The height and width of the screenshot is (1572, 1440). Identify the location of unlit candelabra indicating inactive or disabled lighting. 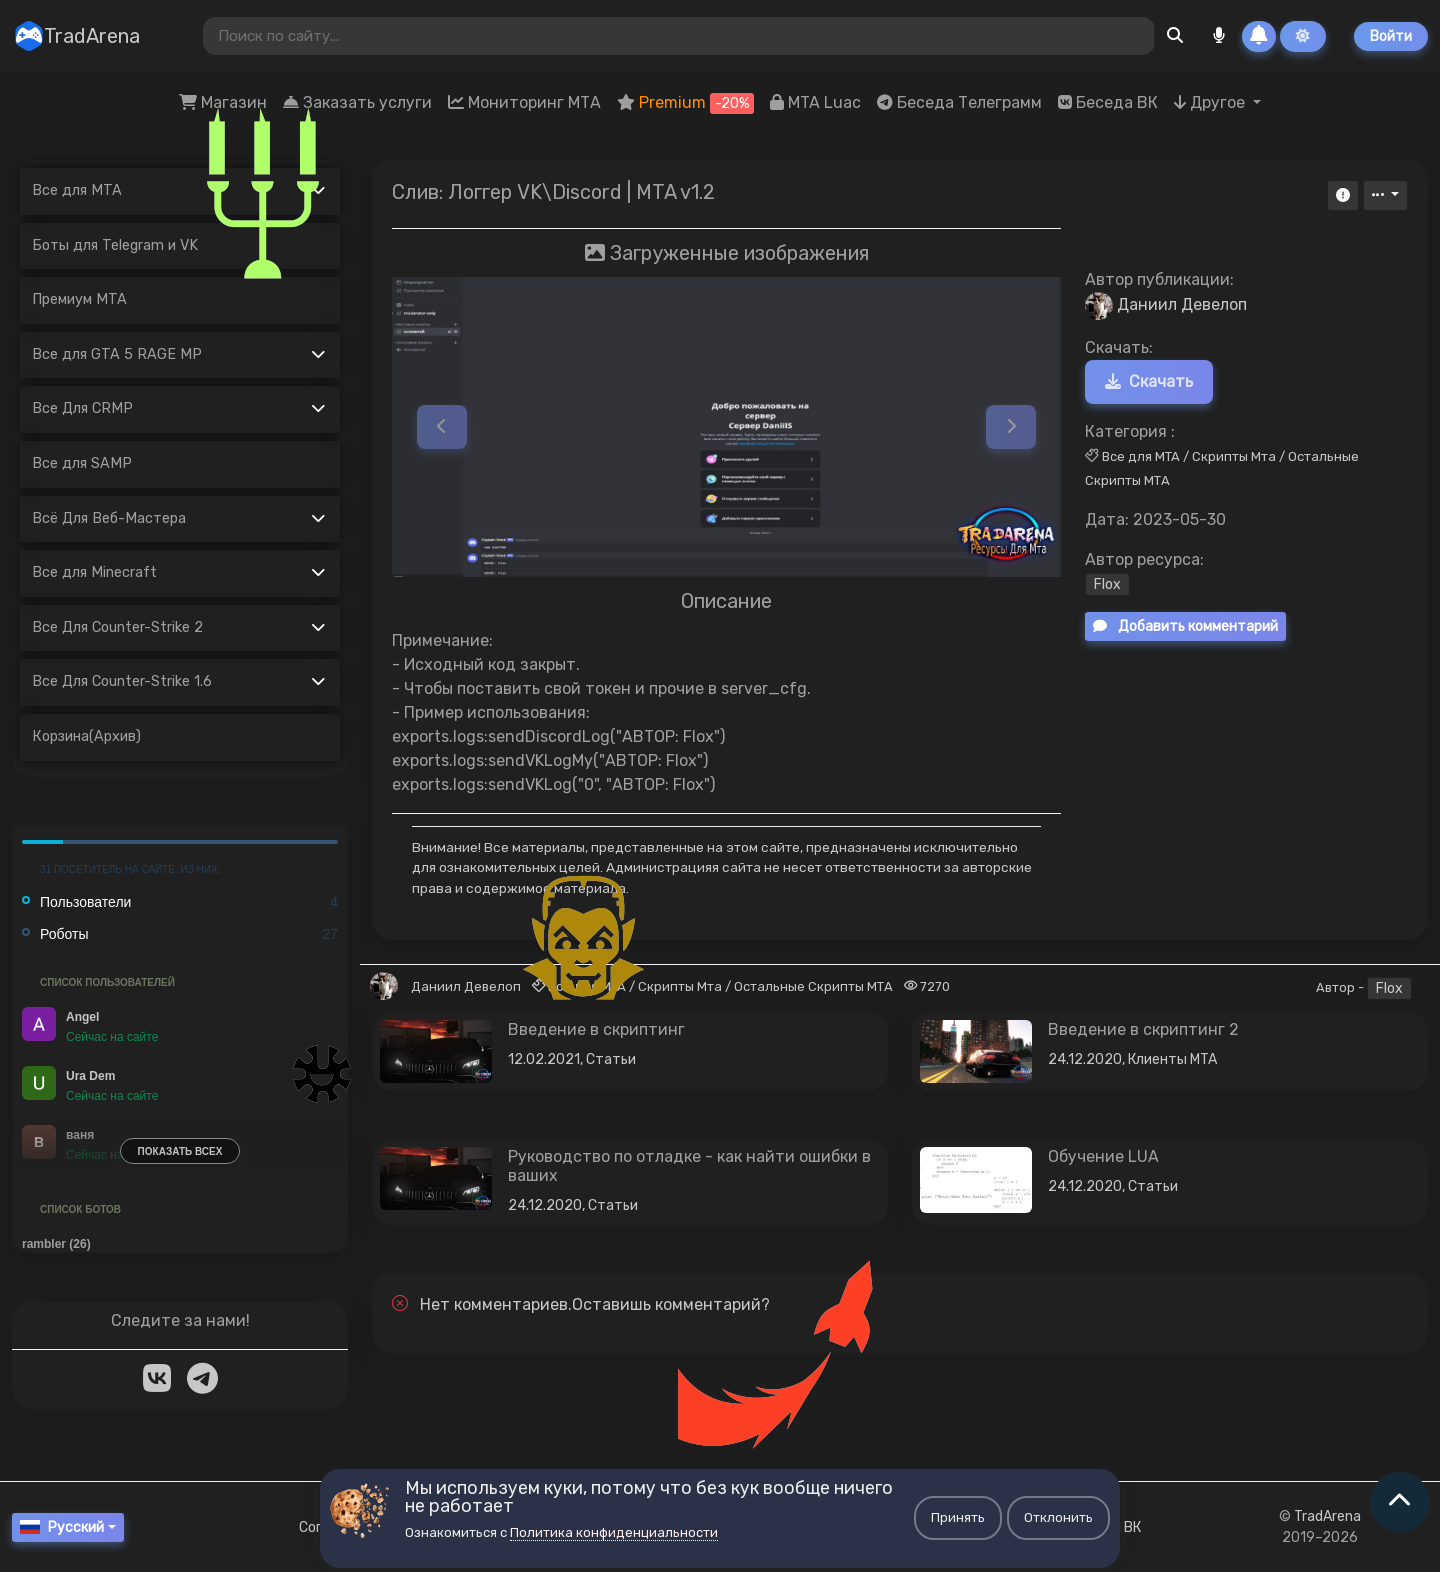
(262, 193).